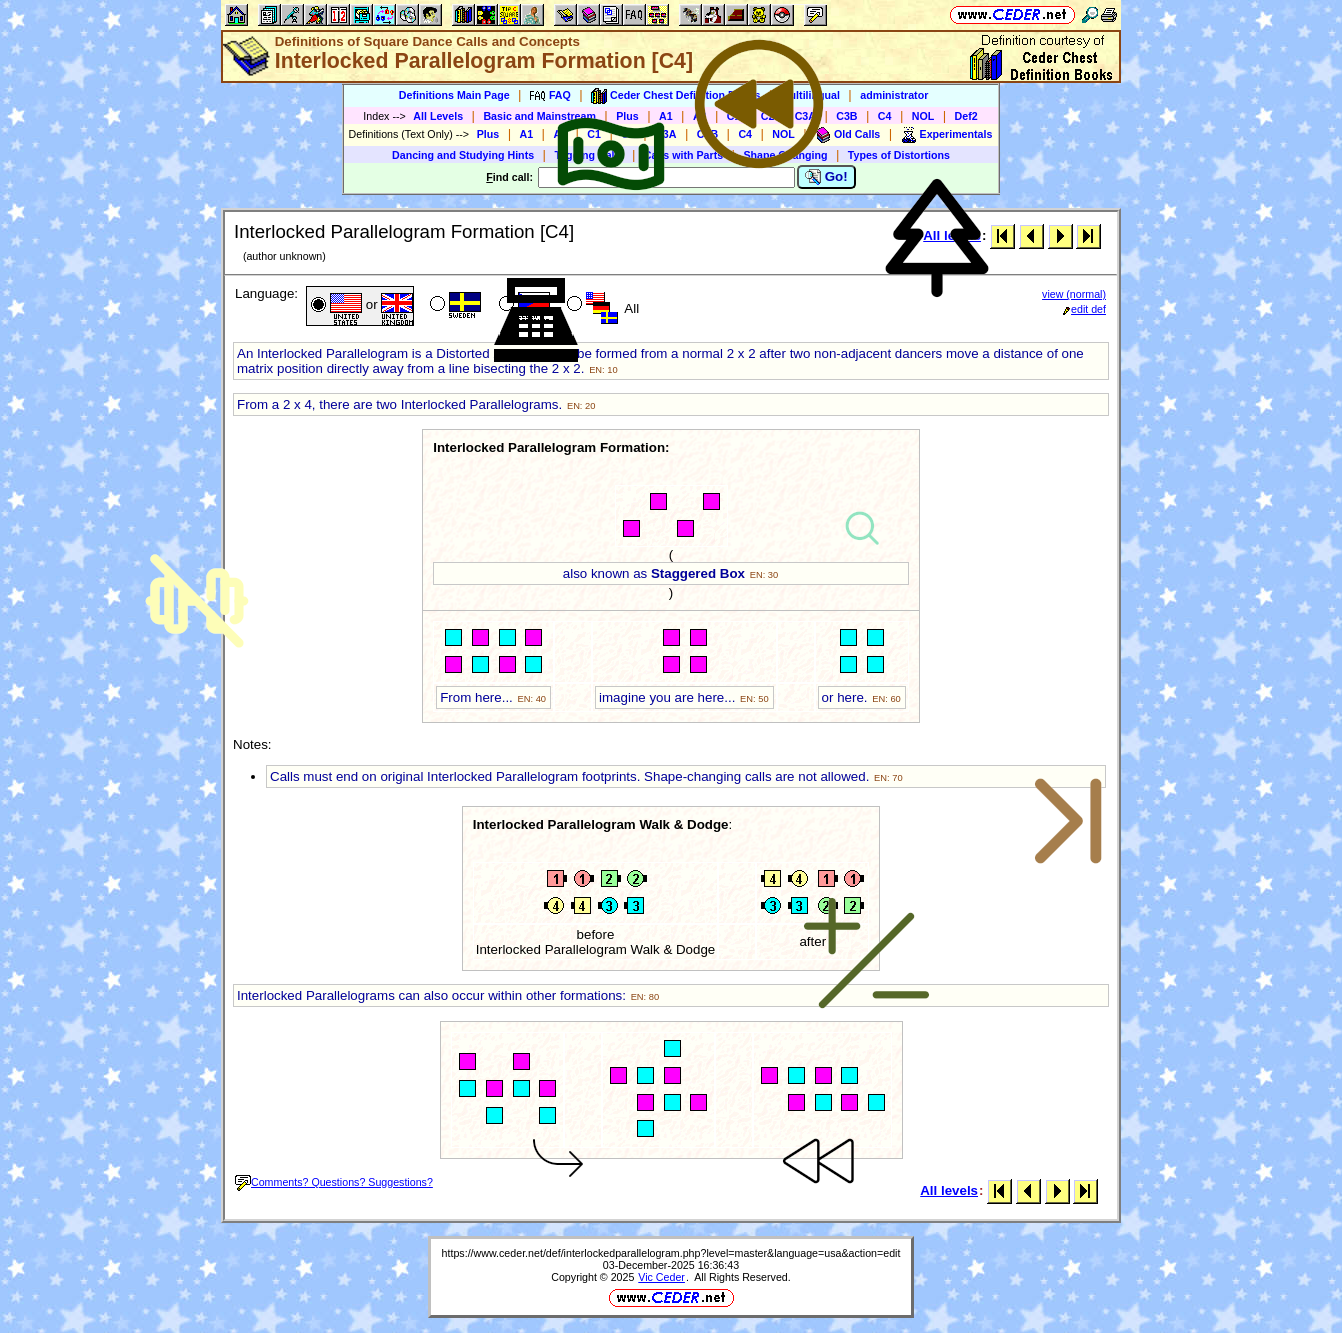 This screenshot has width=1342, height=1333. What do you see at coordinates (197, 601) in the screenshot?
I see `disable workout tracking` at bounding box center [197, 601].